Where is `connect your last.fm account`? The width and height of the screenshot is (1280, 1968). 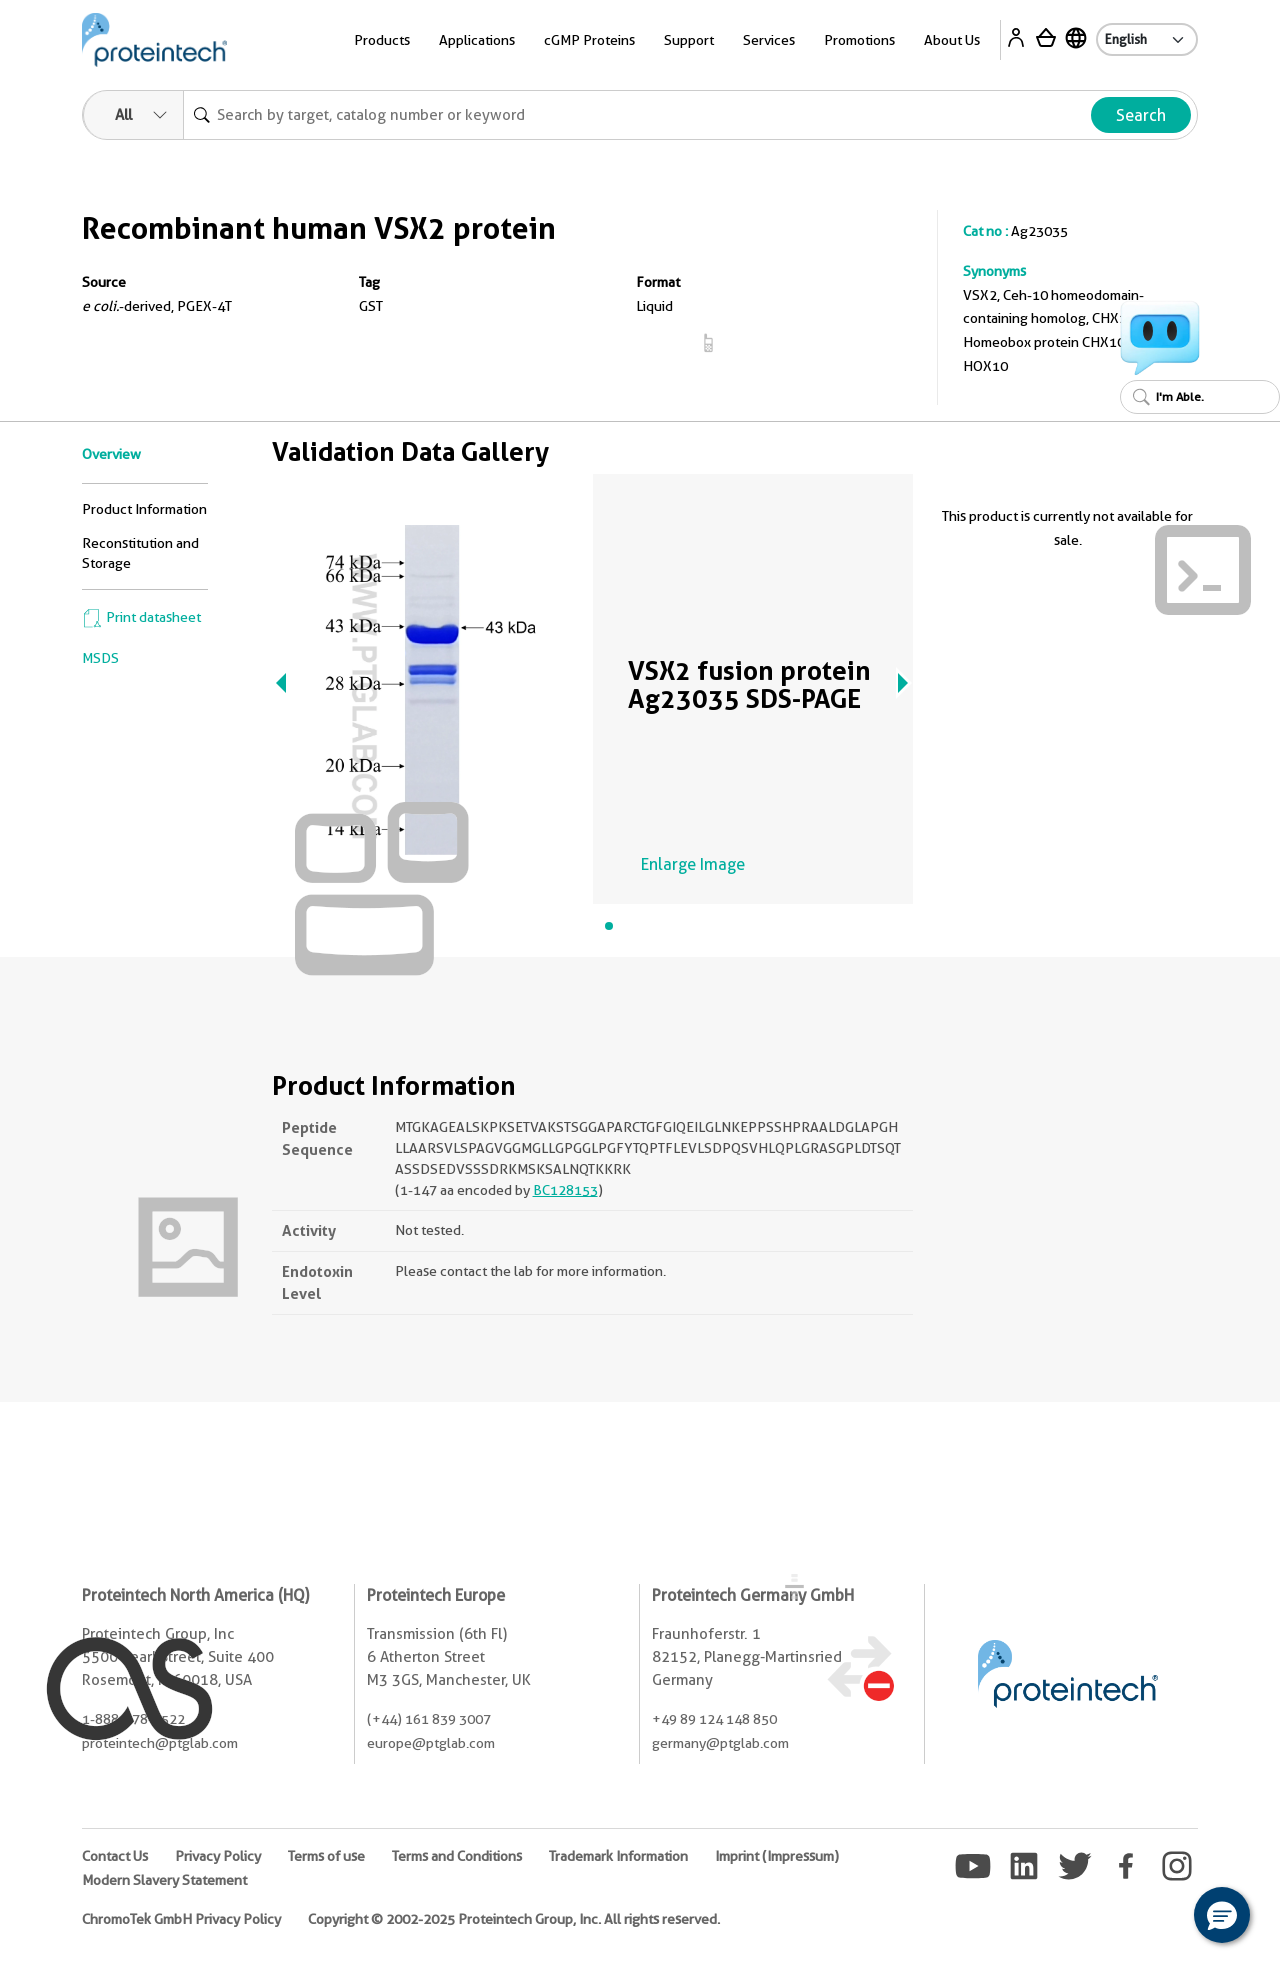 connect your last.fm account is located at coordinates (129, 1676).